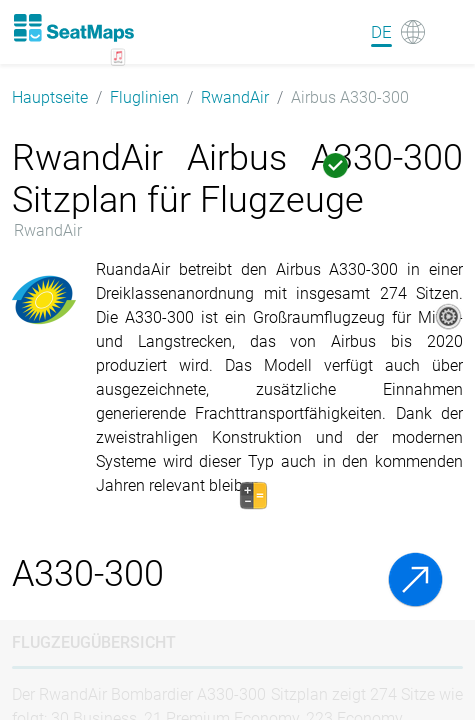  What do you see at coordinates (335, 165) in the screenshot?
I see `mark item as complete` at bounding box center [335, 165].